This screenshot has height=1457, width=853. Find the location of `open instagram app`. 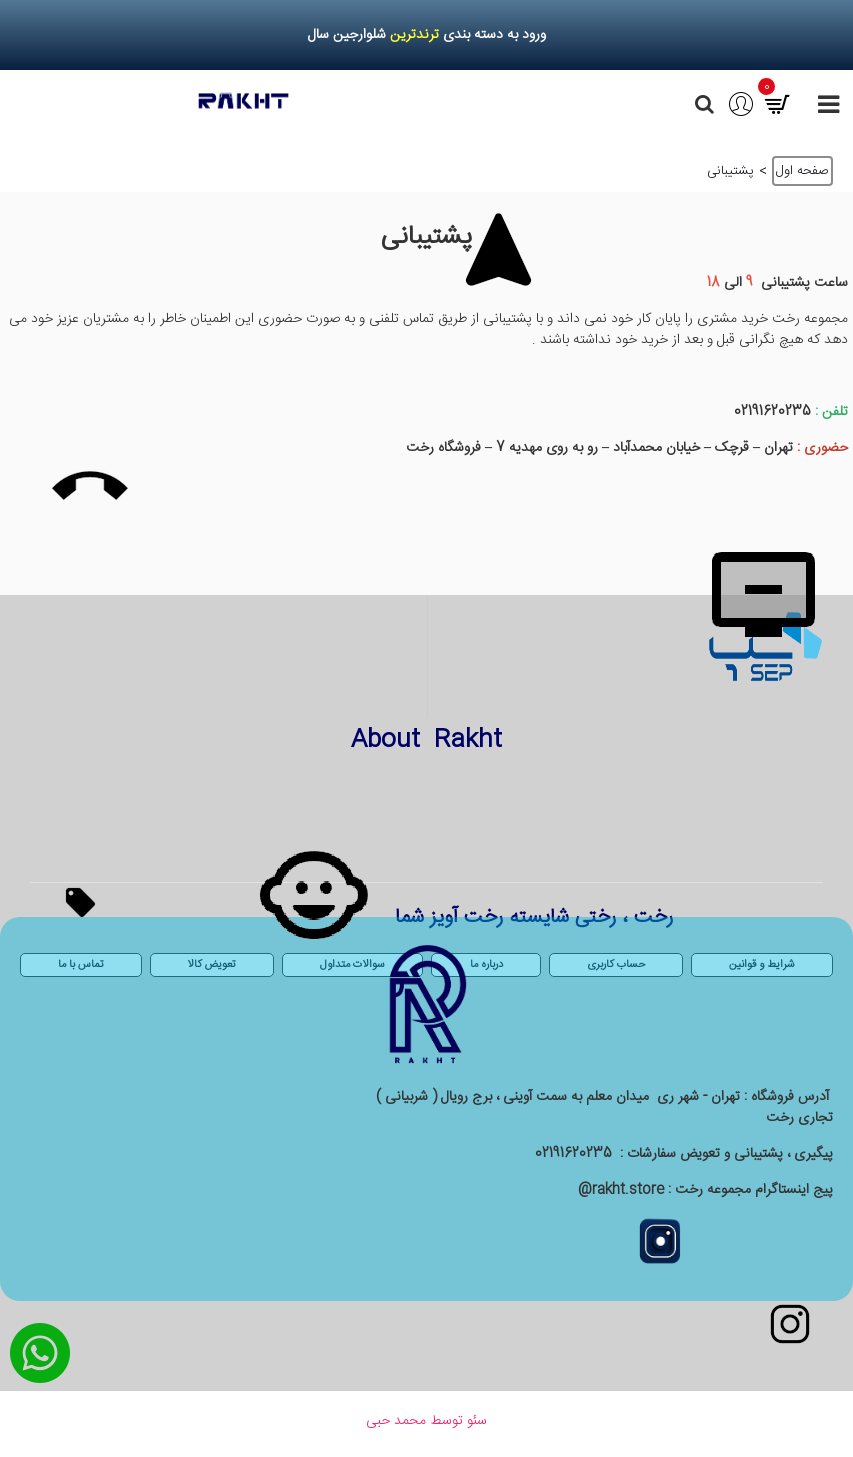

open instagram app is located at coordinates (790, 1324).